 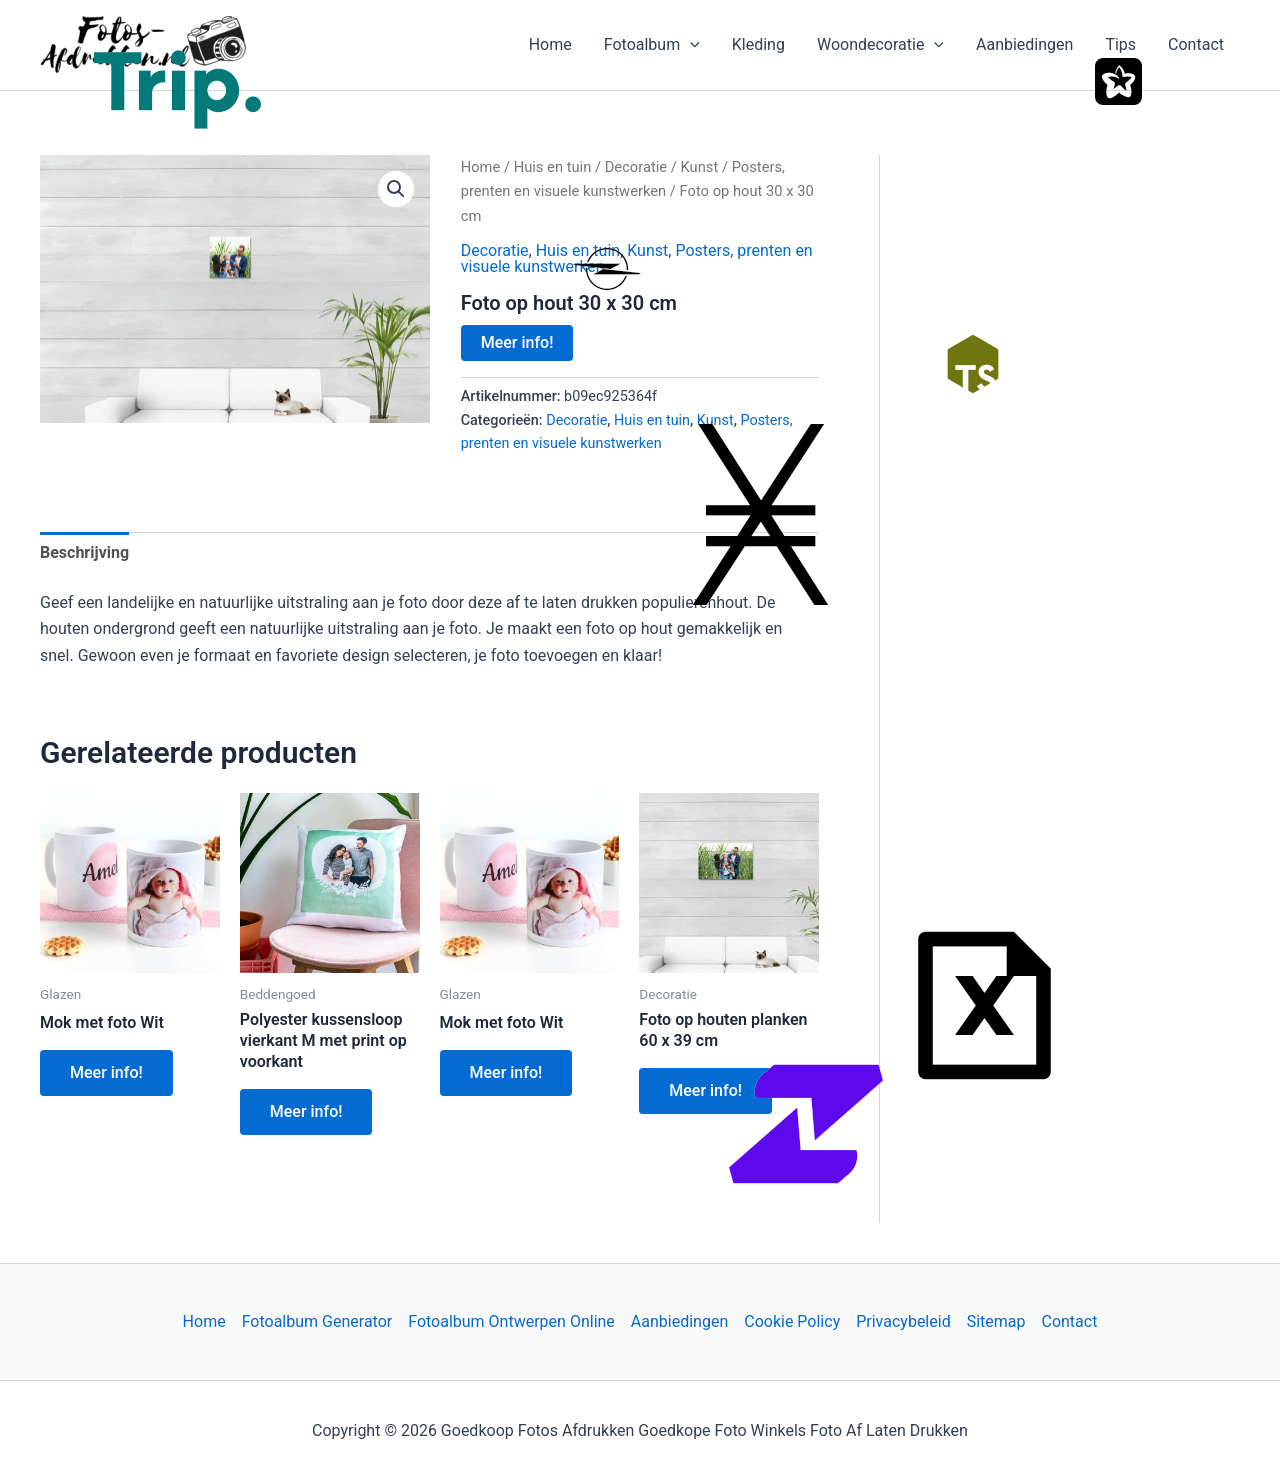 I want to click on ts-node runtime environment logo, so click(x=973, y=364).